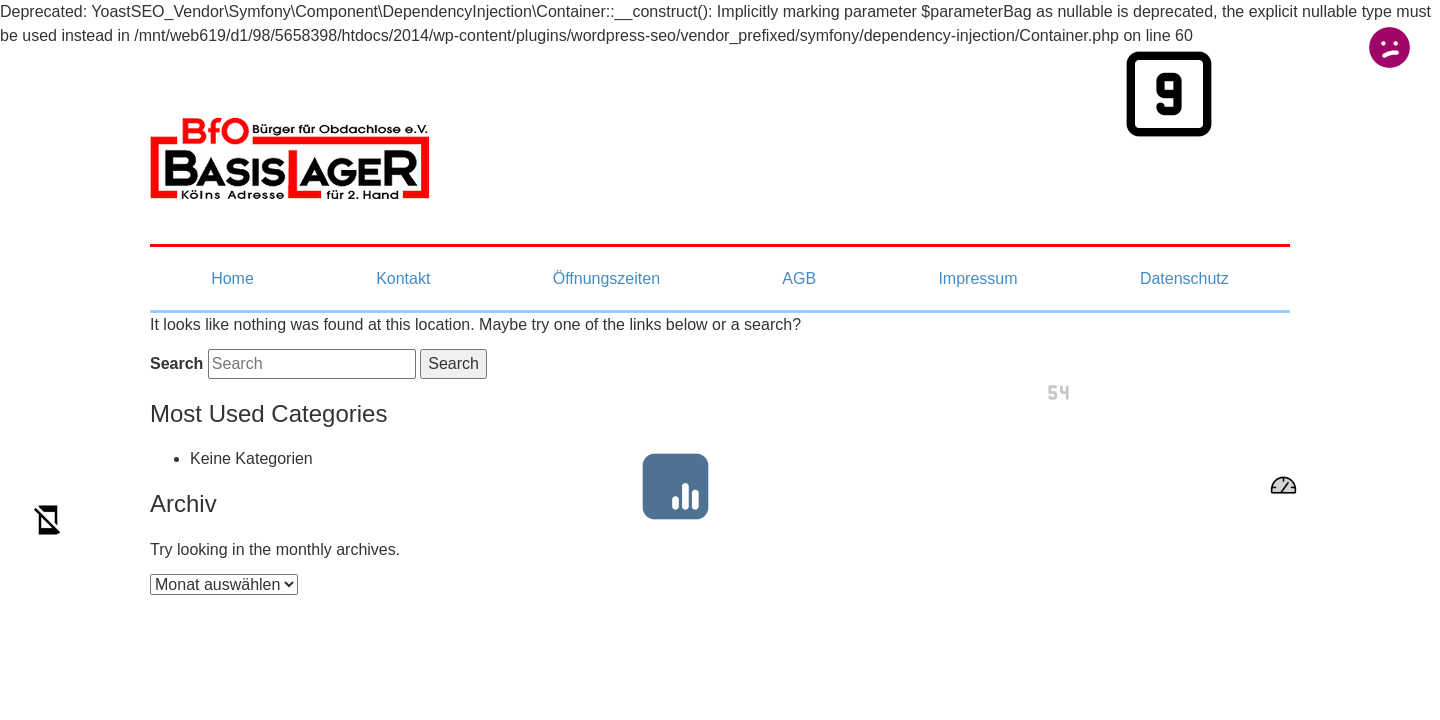 The width and height of the screenshot is (1440, 720). What do you see at coordinates (48, 520) in the screenshot?
I see `no cell phone signal available` at bounding box center [48, 520].